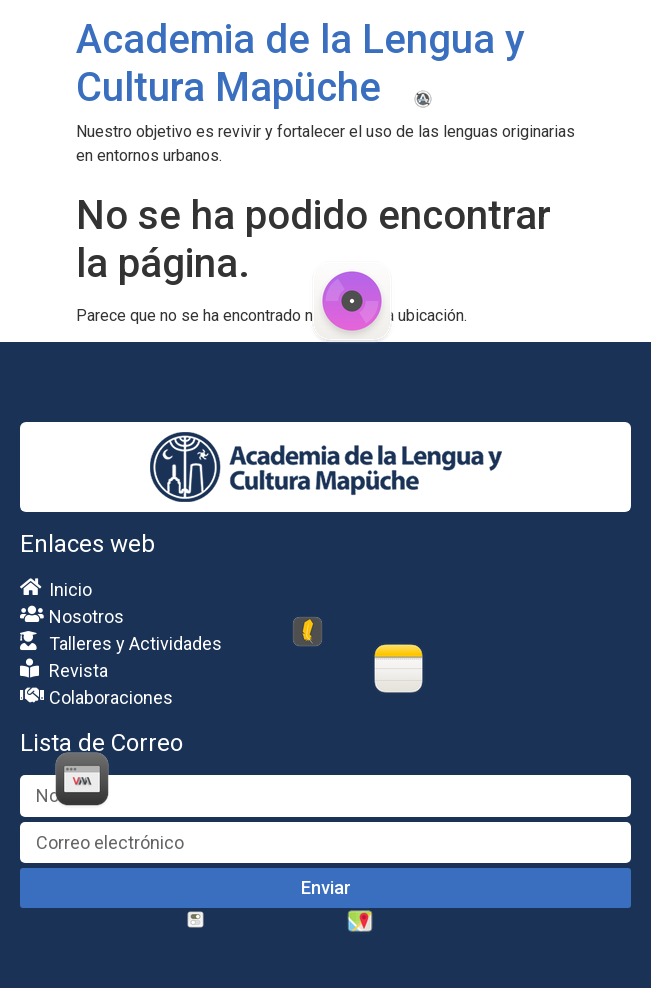 This screenshot has height=988, width=651. What do you see at coordinates (423, 99) in the screenshot?
I see `check for available system updates` at bounding box center [423, 99].